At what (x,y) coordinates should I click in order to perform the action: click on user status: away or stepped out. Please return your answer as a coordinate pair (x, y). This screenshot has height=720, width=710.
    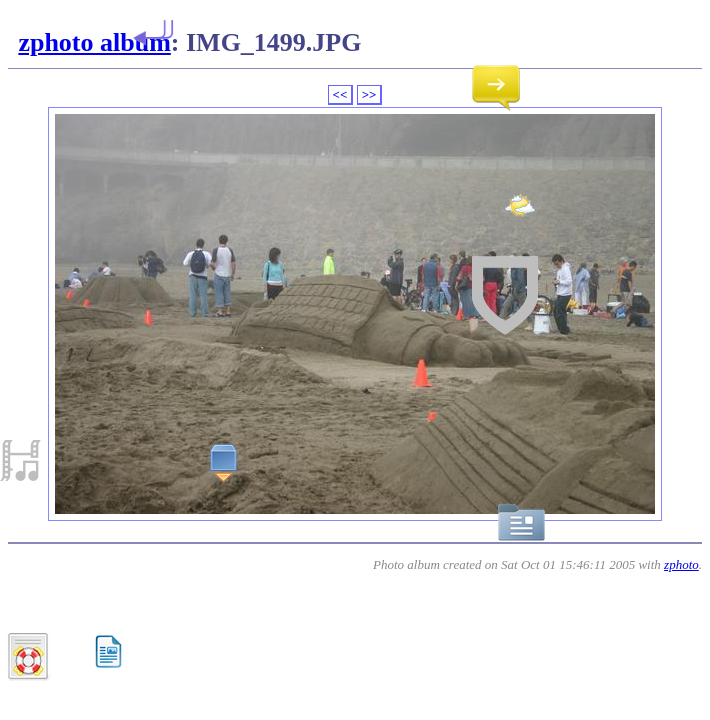
    Looking at the image, I should click on (496, 87).